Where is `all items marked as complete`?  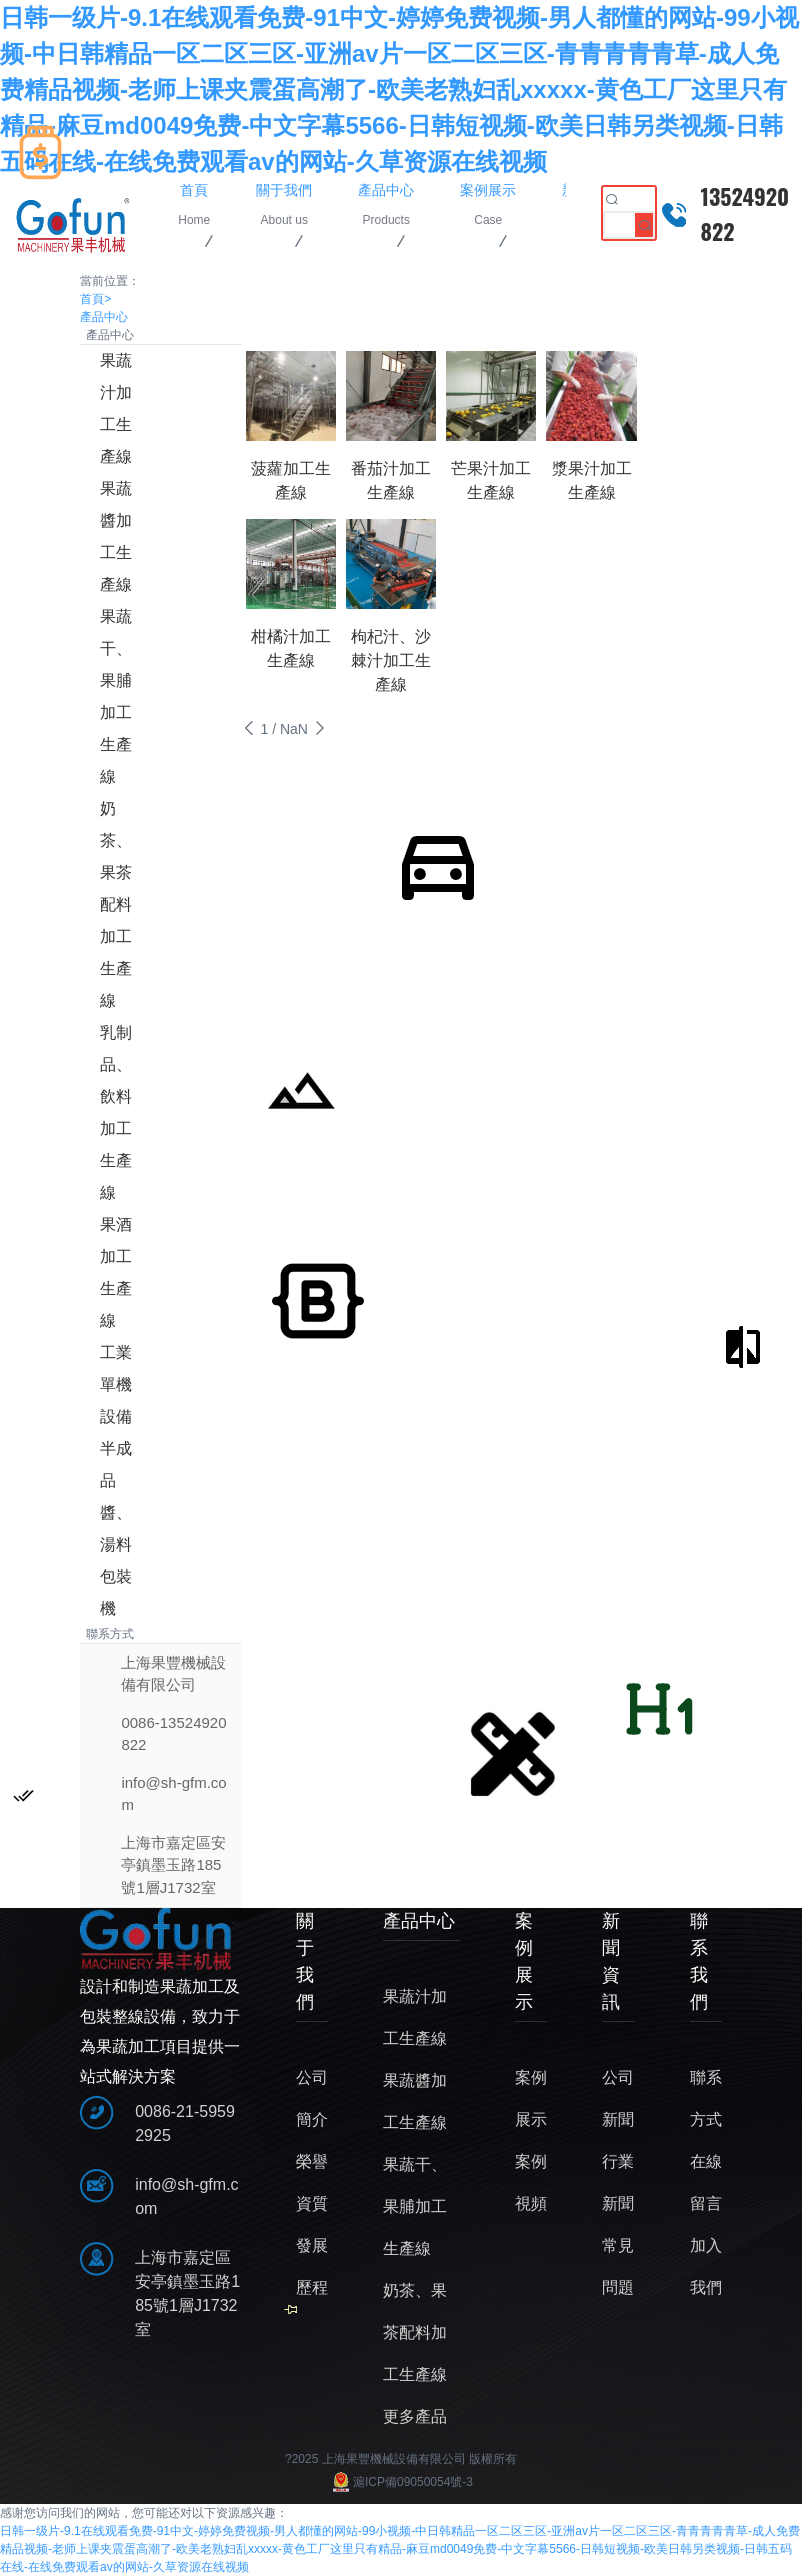 all items marked as complete is located at coordinates (23, 1795).